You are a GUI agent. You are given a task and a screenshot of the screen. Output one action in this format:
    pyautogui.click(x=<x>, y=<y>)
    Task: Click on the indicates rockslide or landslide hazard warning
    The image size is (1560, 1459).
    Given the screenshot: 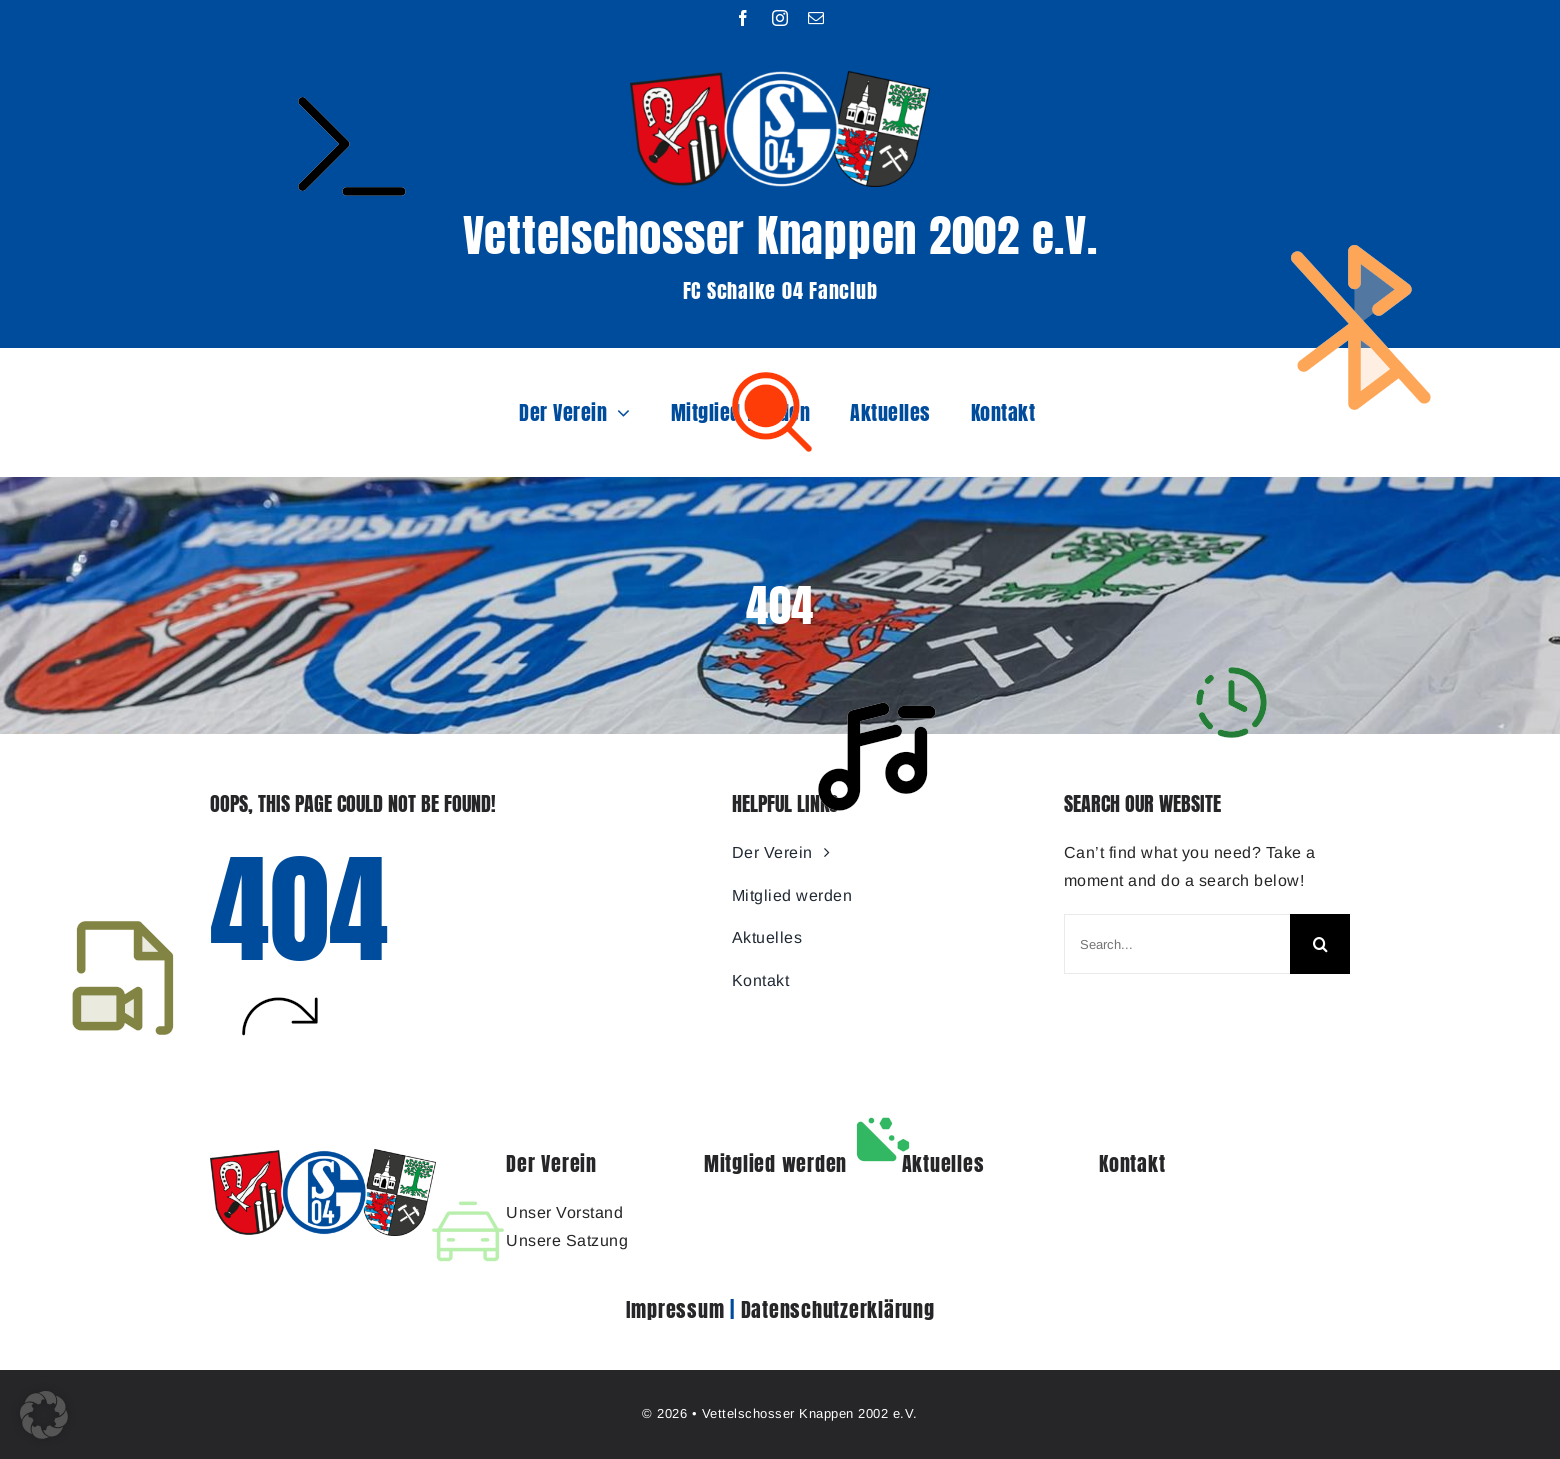 What is the action you would take?
    pyautogui.click(x=883, y=1138)
    